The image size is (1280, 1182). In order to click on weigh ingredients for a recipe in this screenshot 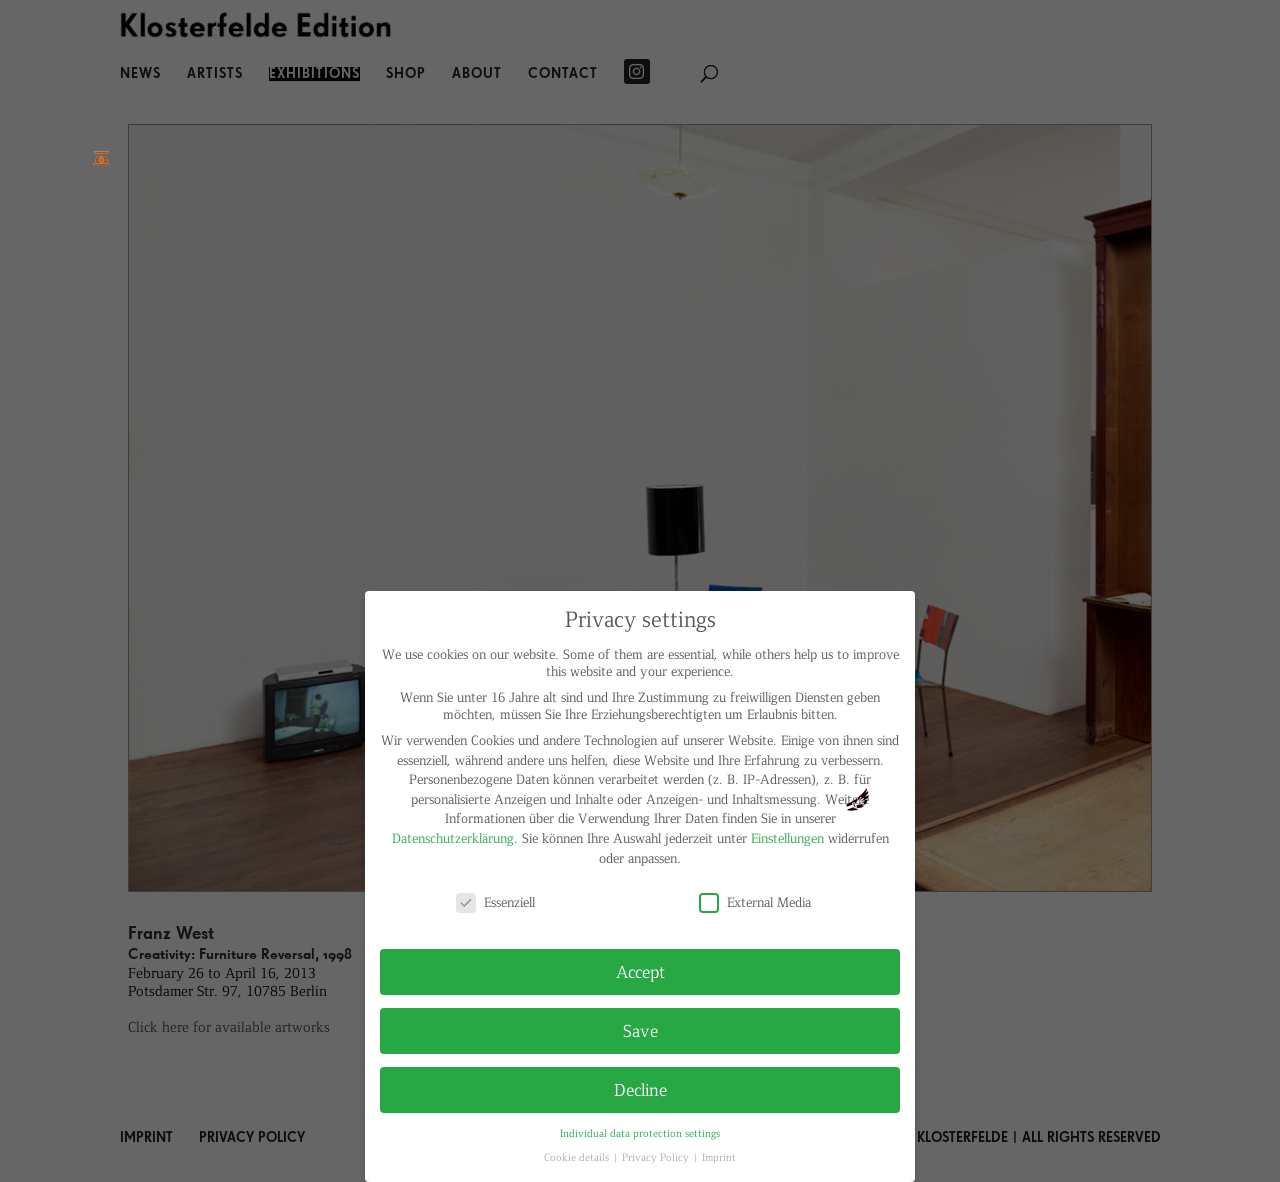, I will do `click(101, 156)`.